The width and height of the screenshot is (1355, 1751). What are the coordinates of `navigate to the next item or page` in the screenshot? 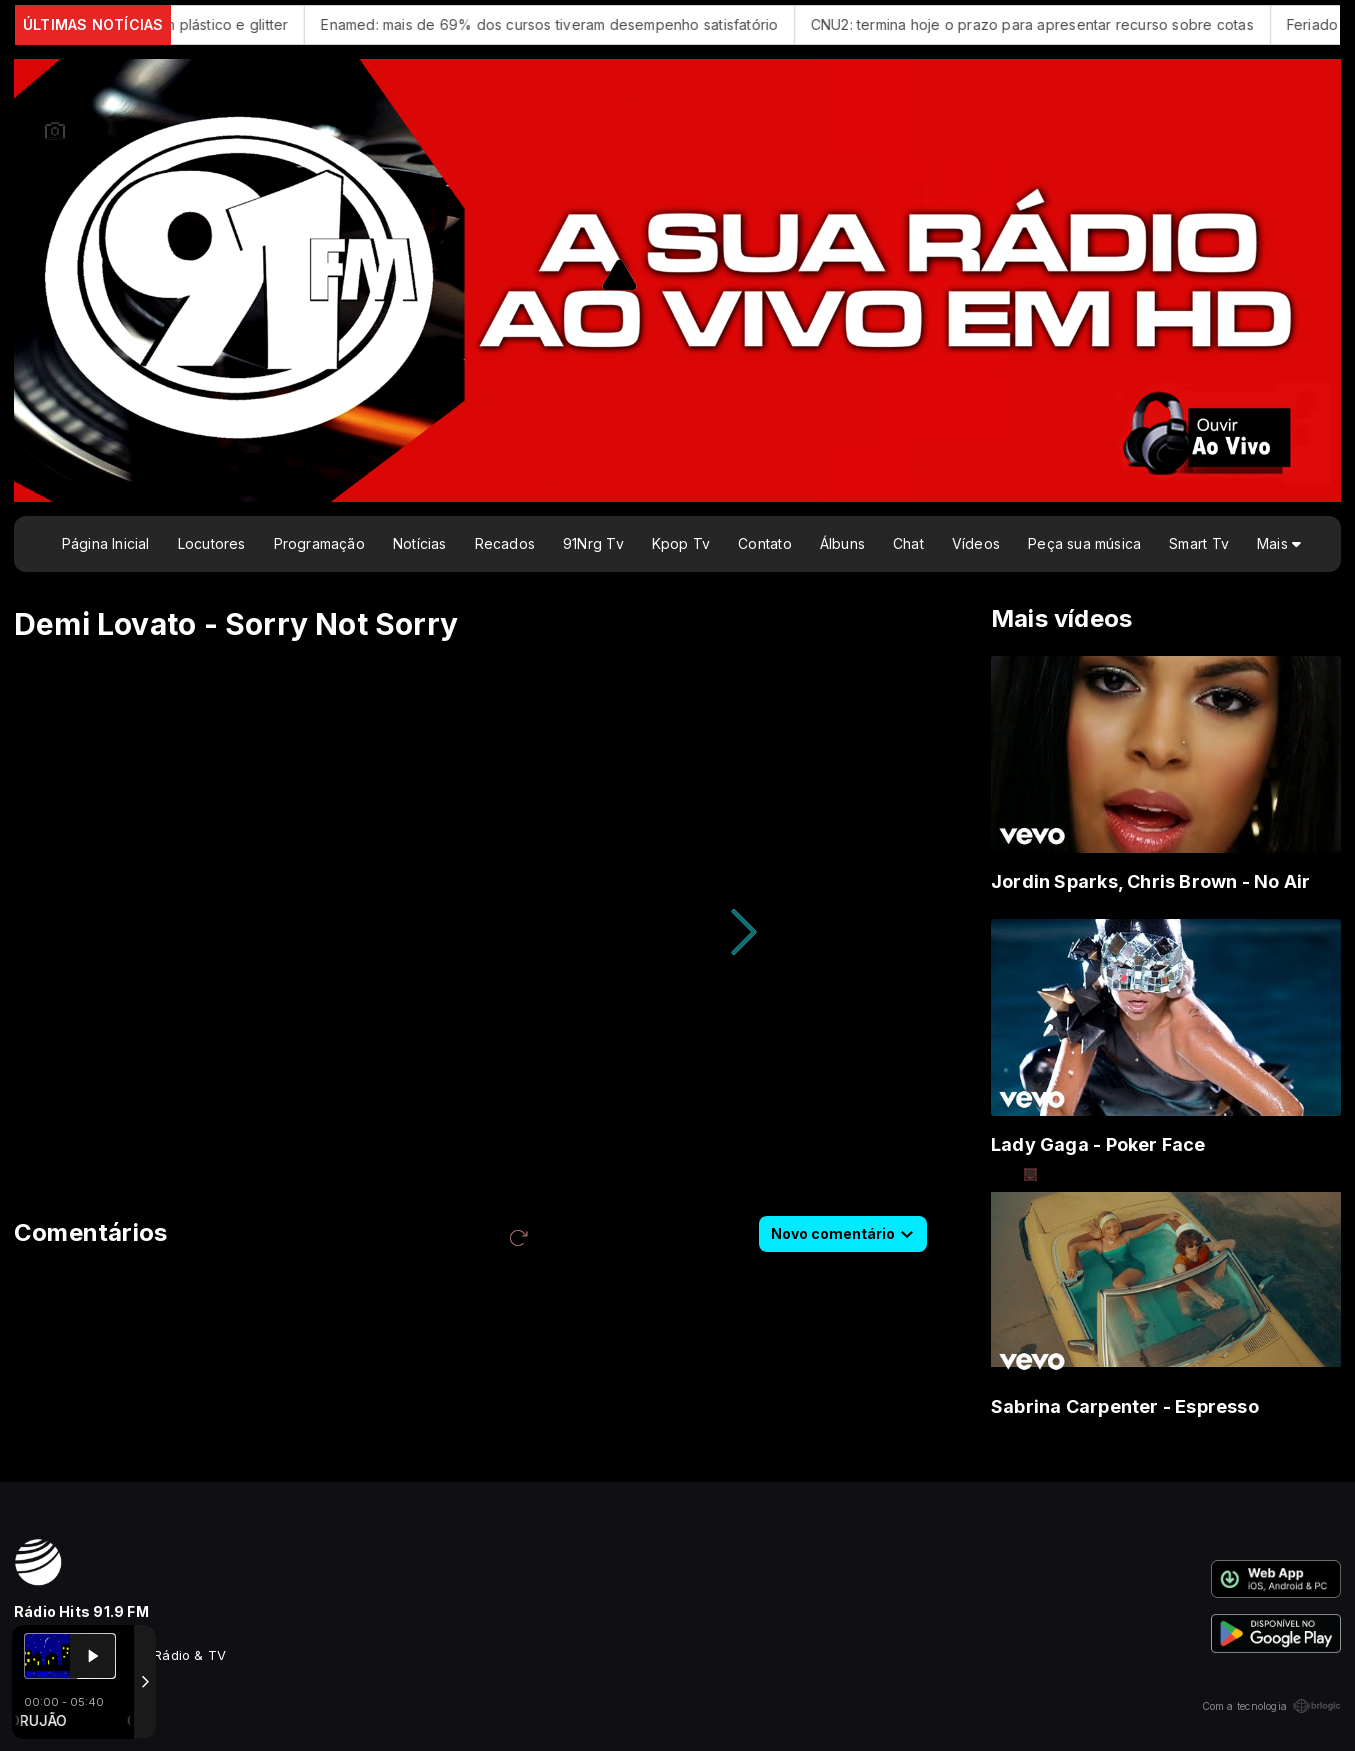 It's located at (742, 932).